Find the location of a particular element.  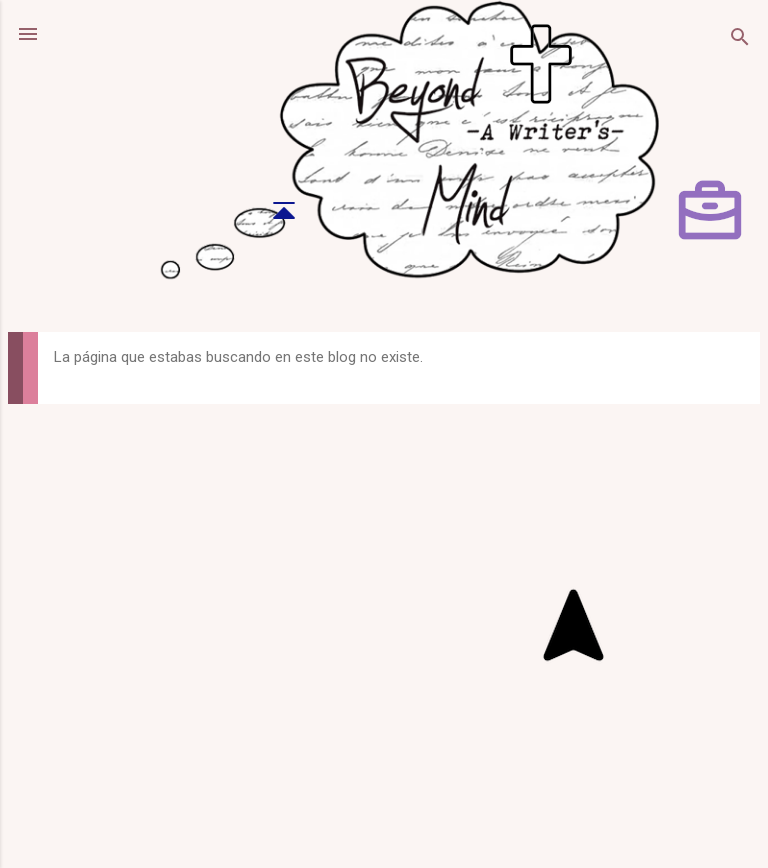

represents a religious or faith-based feature is located at coordinates (541, 64).